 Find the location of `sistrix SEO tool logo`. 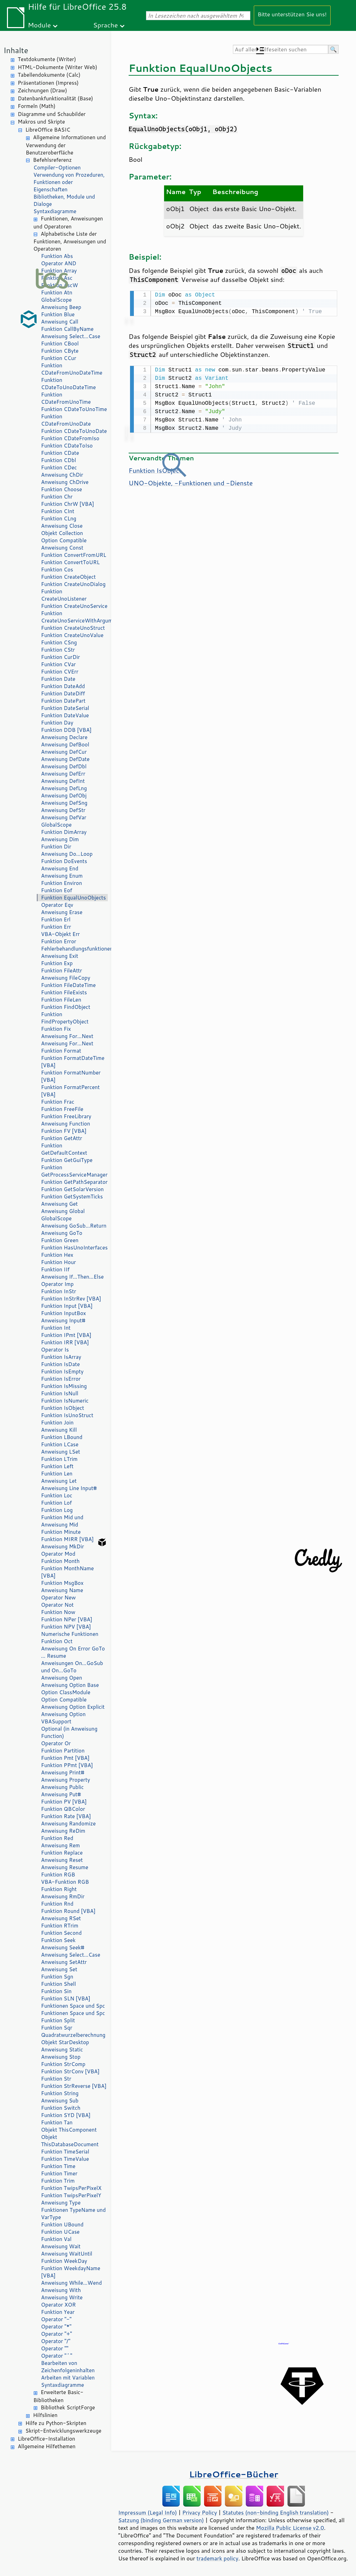

sistrix SEO tool logo is located at coordinates (174, 465).